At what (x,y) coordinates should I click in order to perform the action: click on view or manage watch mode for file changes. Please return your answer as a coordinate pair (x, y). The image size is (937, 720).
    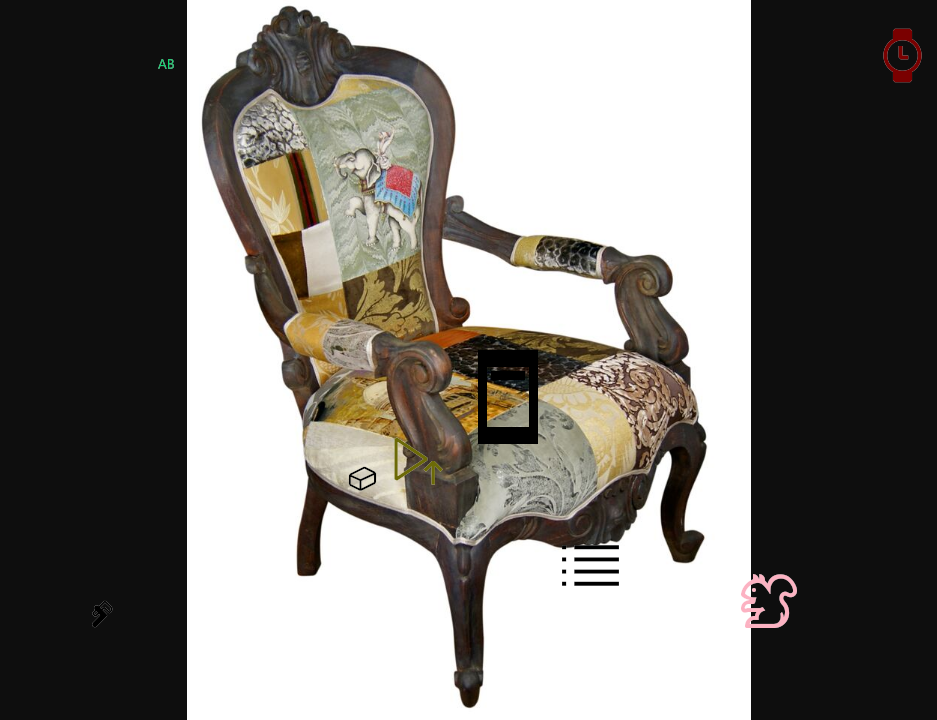
    Looking at the image, I should click on (902, 55).